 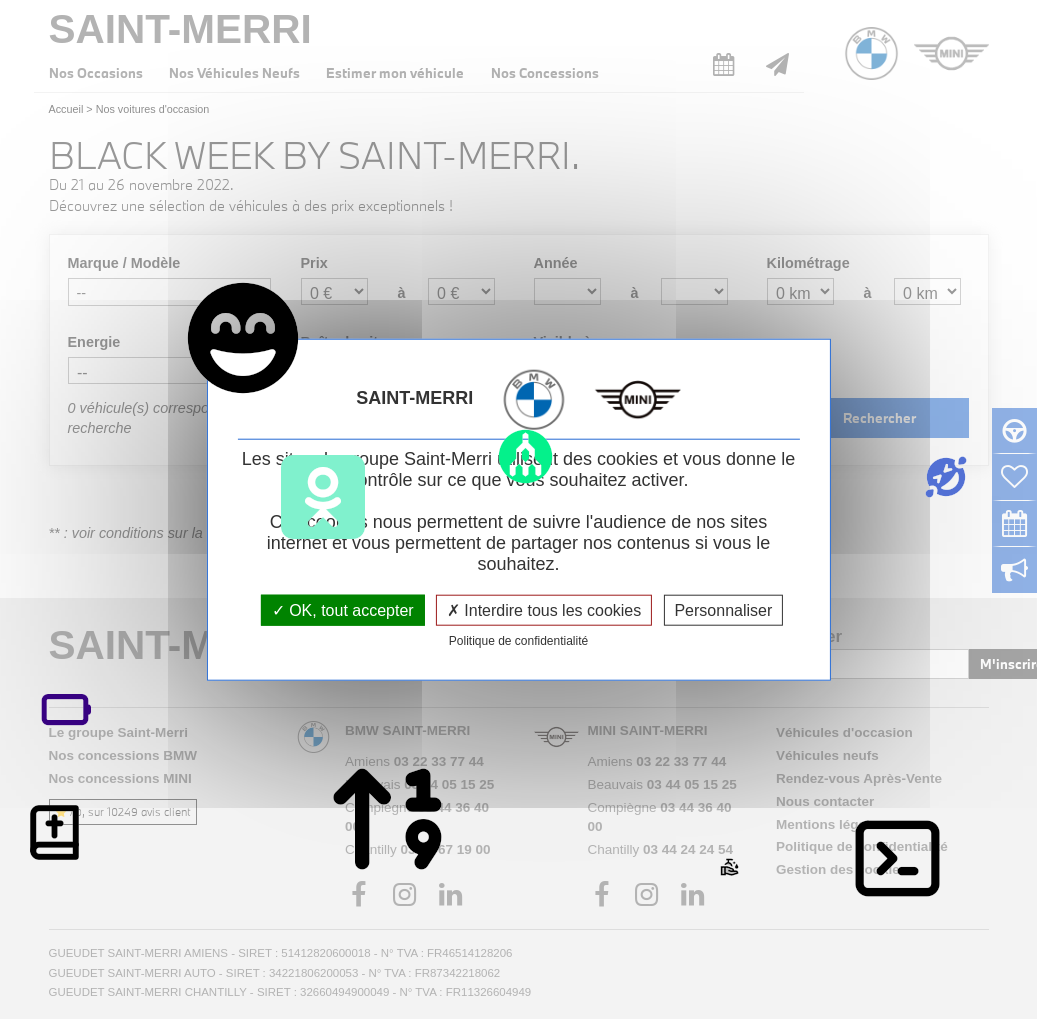 What do you see at coordinates (391, 819) in the screenshot?
I see `sort numbers in ascending order` at bounding box center [391, 819].